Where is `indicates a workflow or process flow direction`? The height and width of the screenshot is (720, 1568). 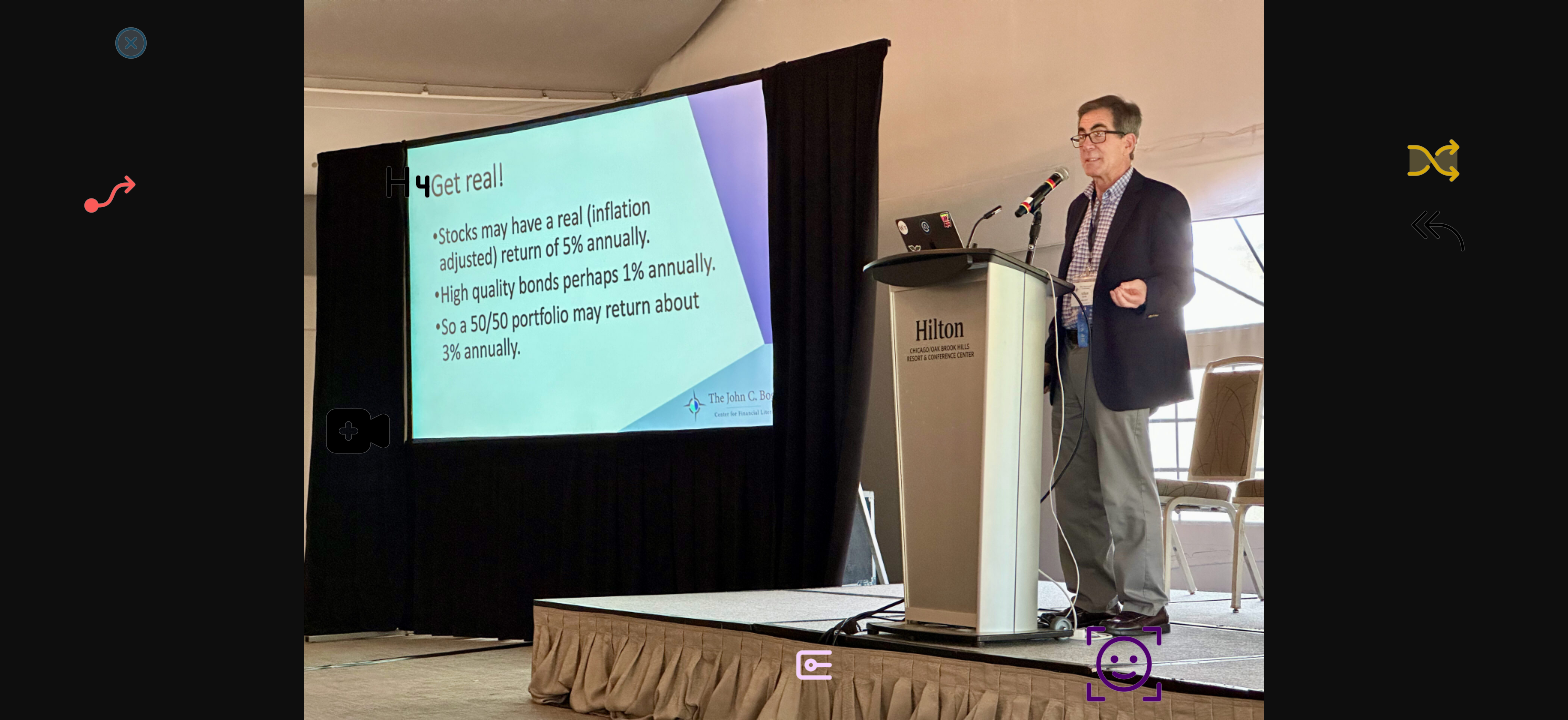
indicates a workflow or process flow direction is located at coordinates (109, 195).